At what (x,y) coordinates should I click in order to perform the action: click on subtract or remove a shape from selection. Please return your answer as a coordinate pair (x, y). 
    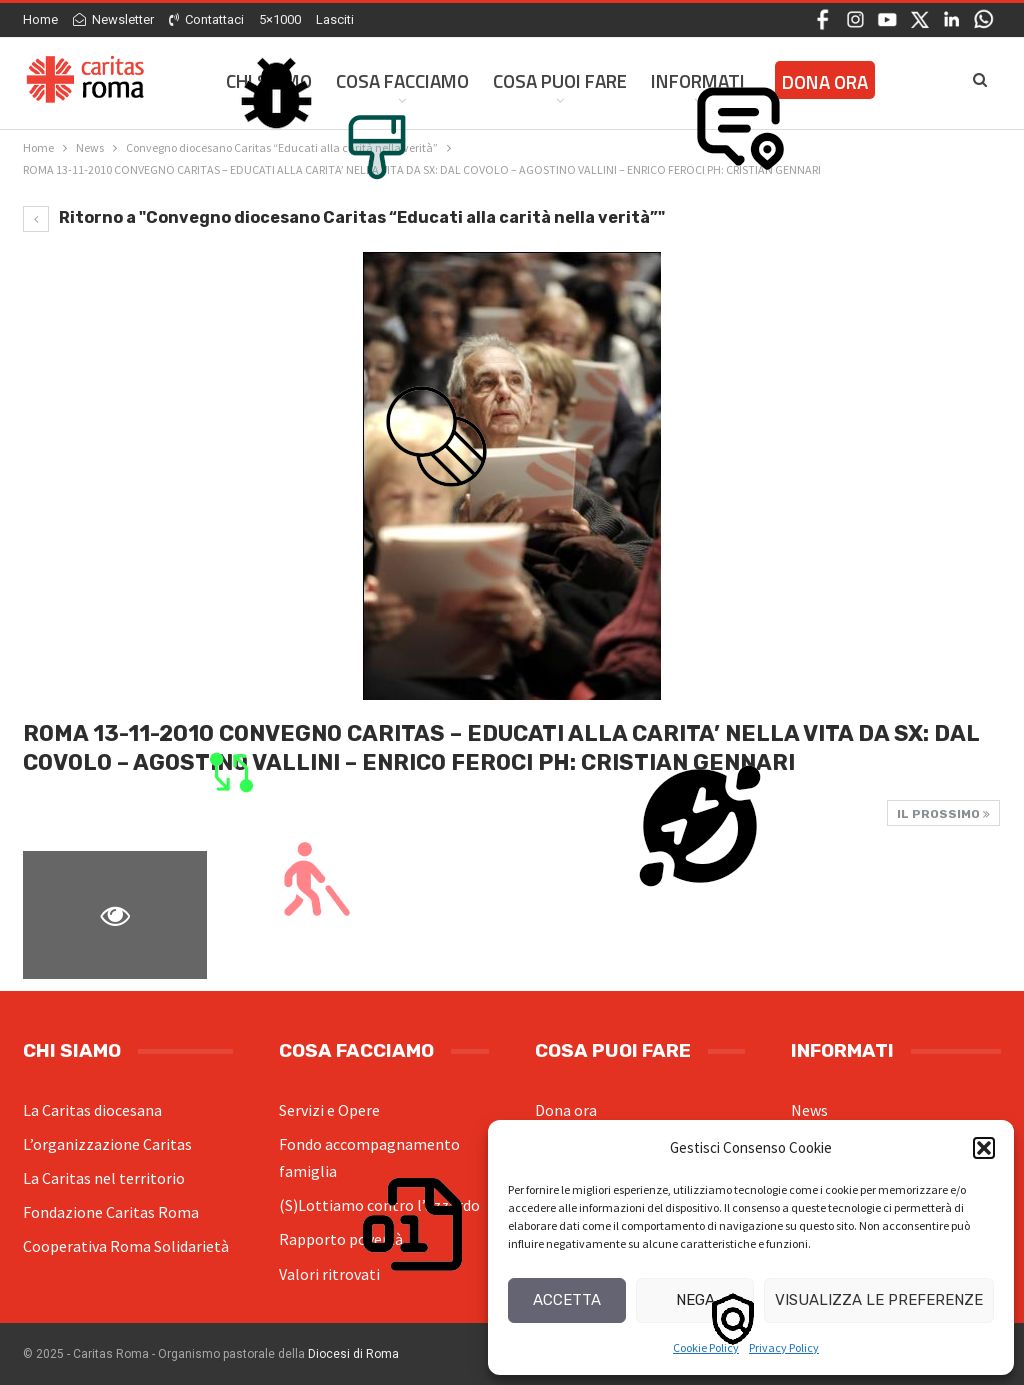
    Looking at the image, I should click on (436, 436).